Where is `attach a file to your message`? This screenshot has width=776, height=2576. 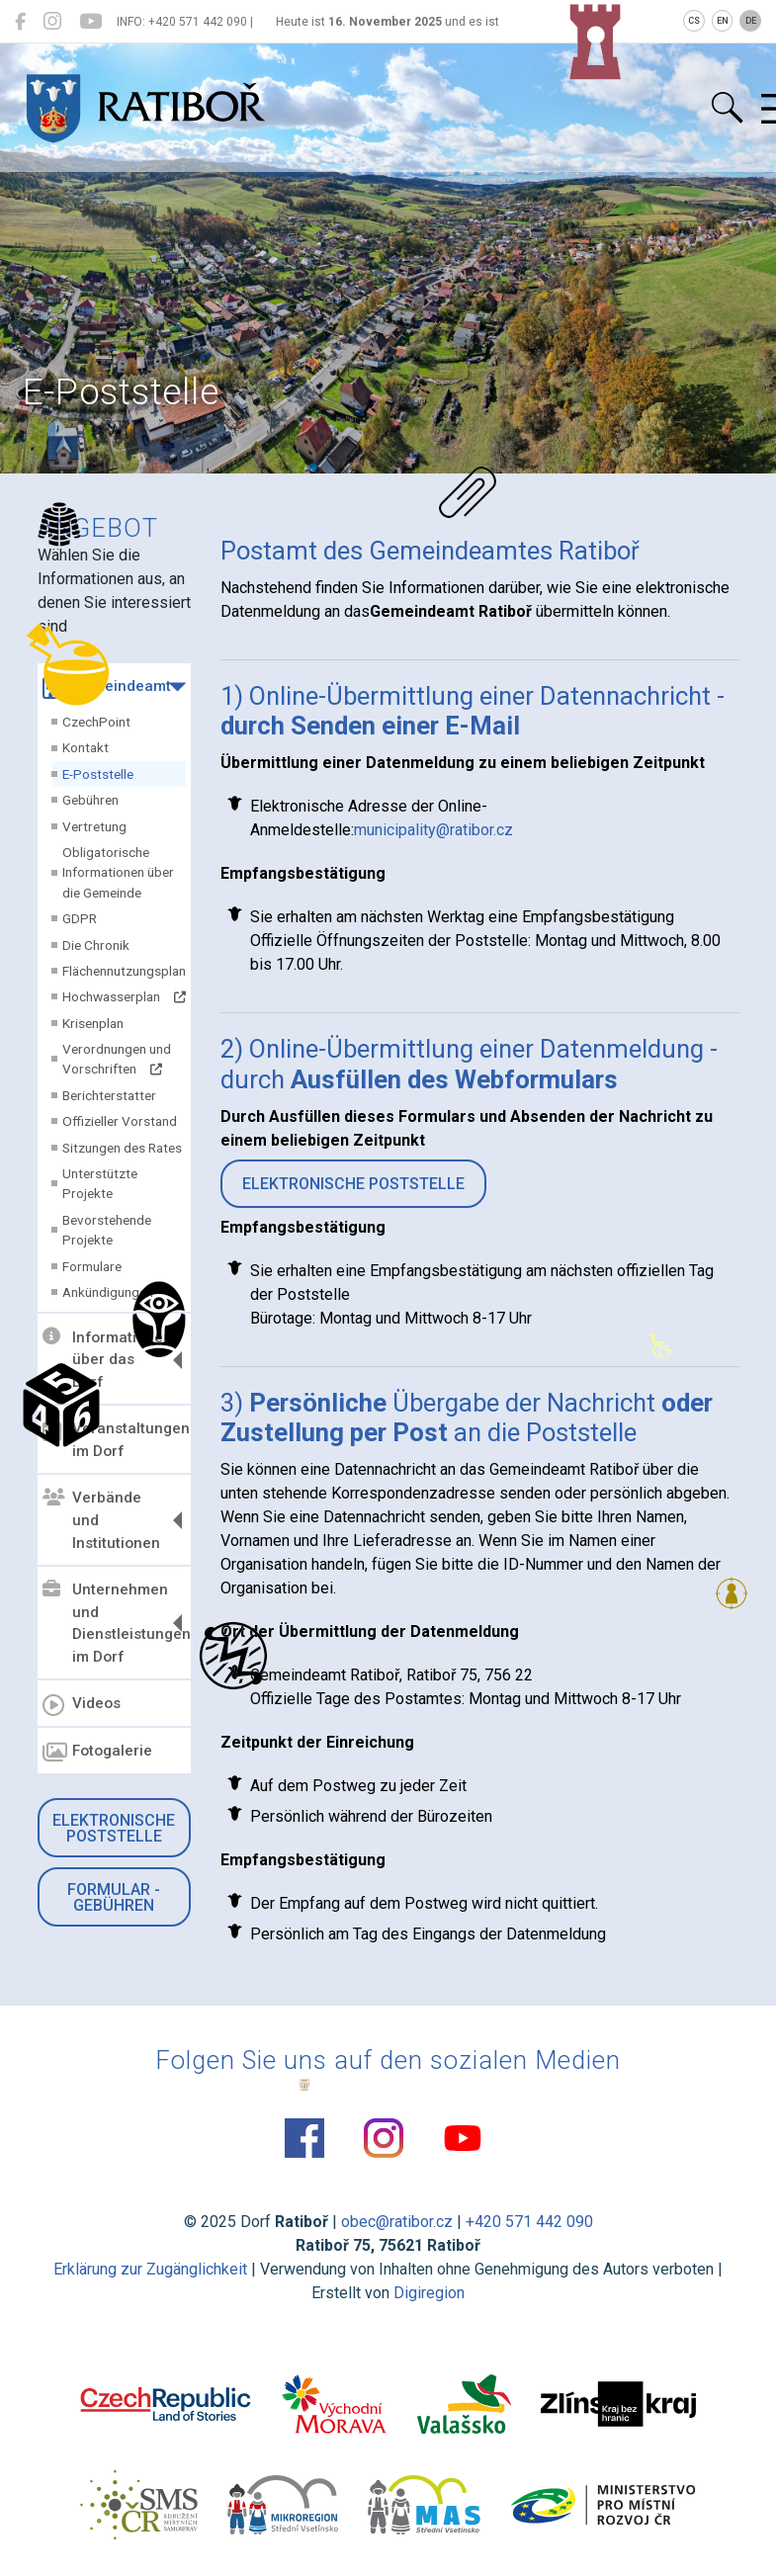 attach a file to your message is located at coordinates (468, 492).